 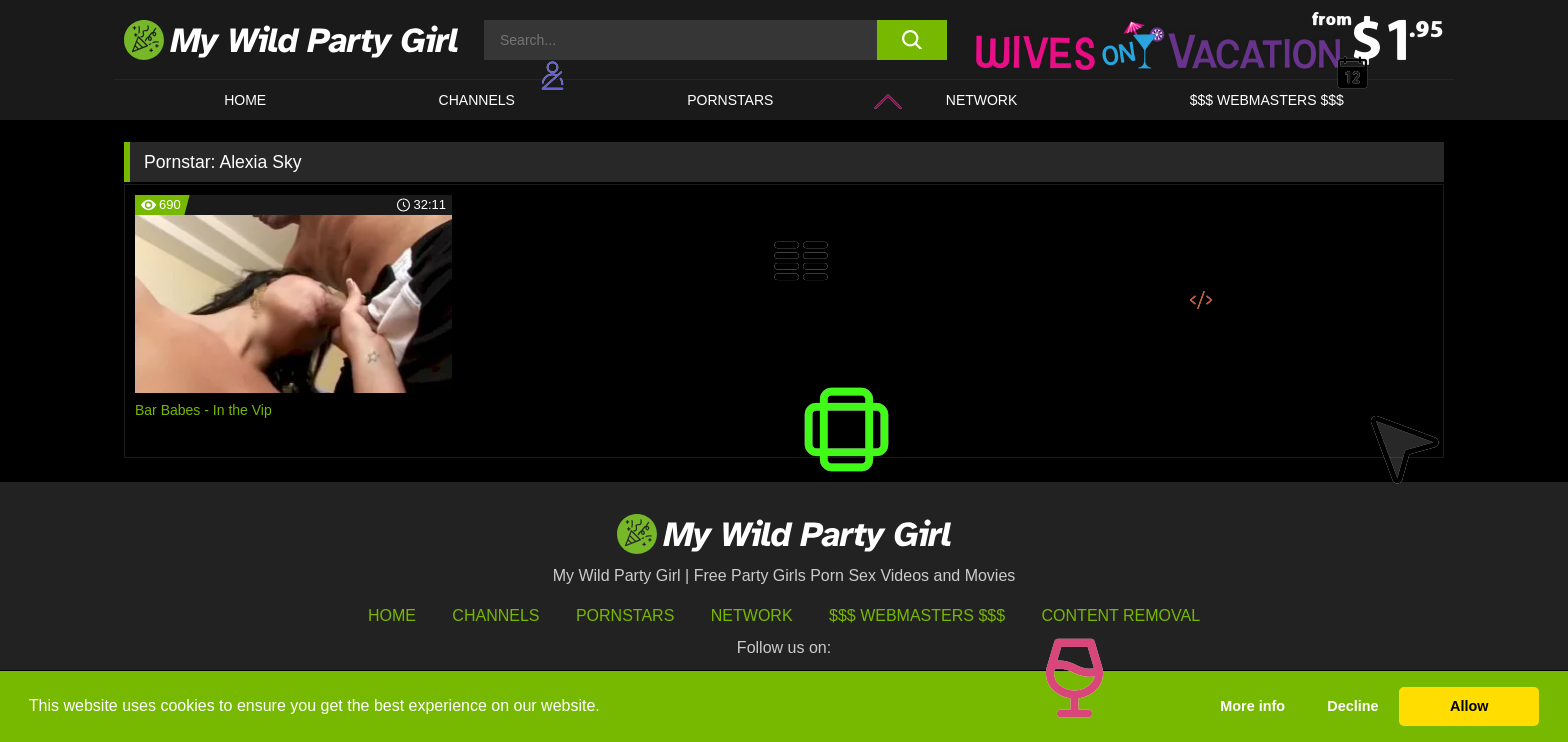 What do you see at coordinates (1201, 300) in the screenshot?
I see `view or edit source code` at bounding box center [1201, 300].